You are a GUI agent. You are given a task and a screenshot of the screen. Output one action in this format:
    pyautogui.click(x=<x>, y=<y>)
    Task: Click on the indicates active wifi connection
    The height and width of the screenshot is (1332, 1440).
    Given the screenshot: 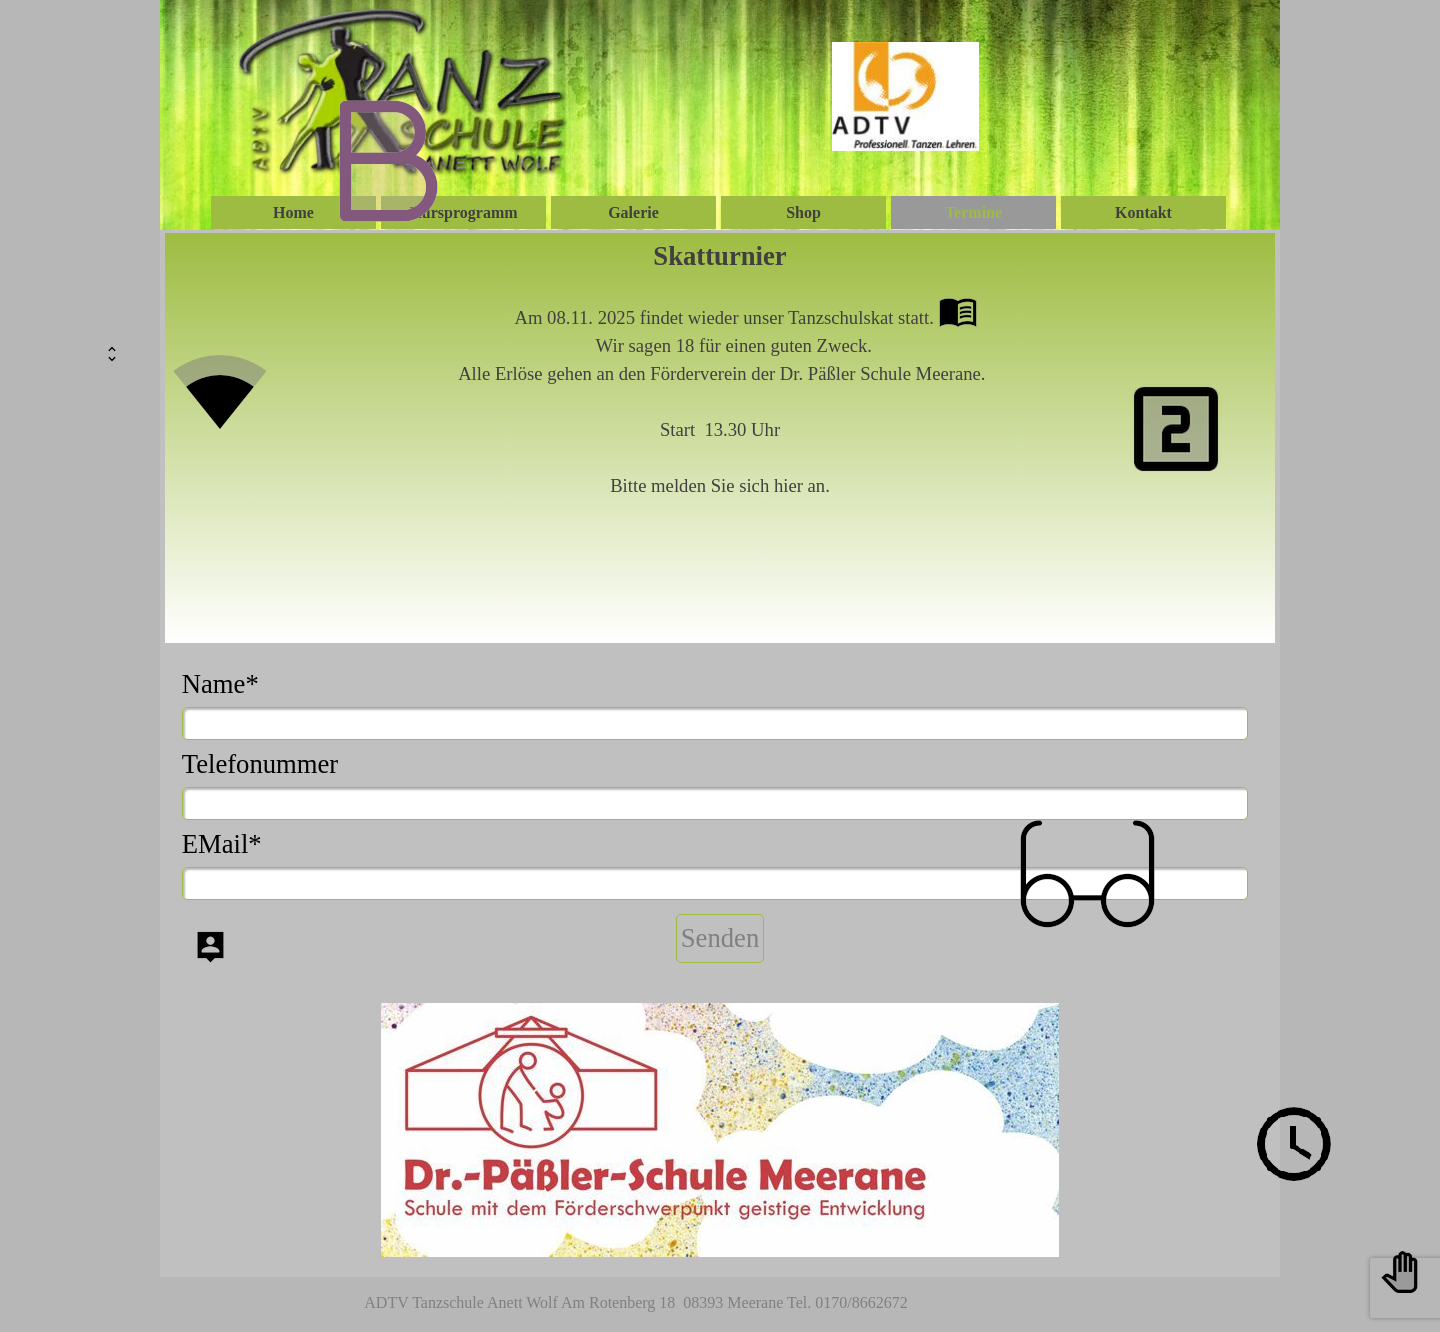 What is the action you would take?
    pyautogui.click(x=220, y=391)
    